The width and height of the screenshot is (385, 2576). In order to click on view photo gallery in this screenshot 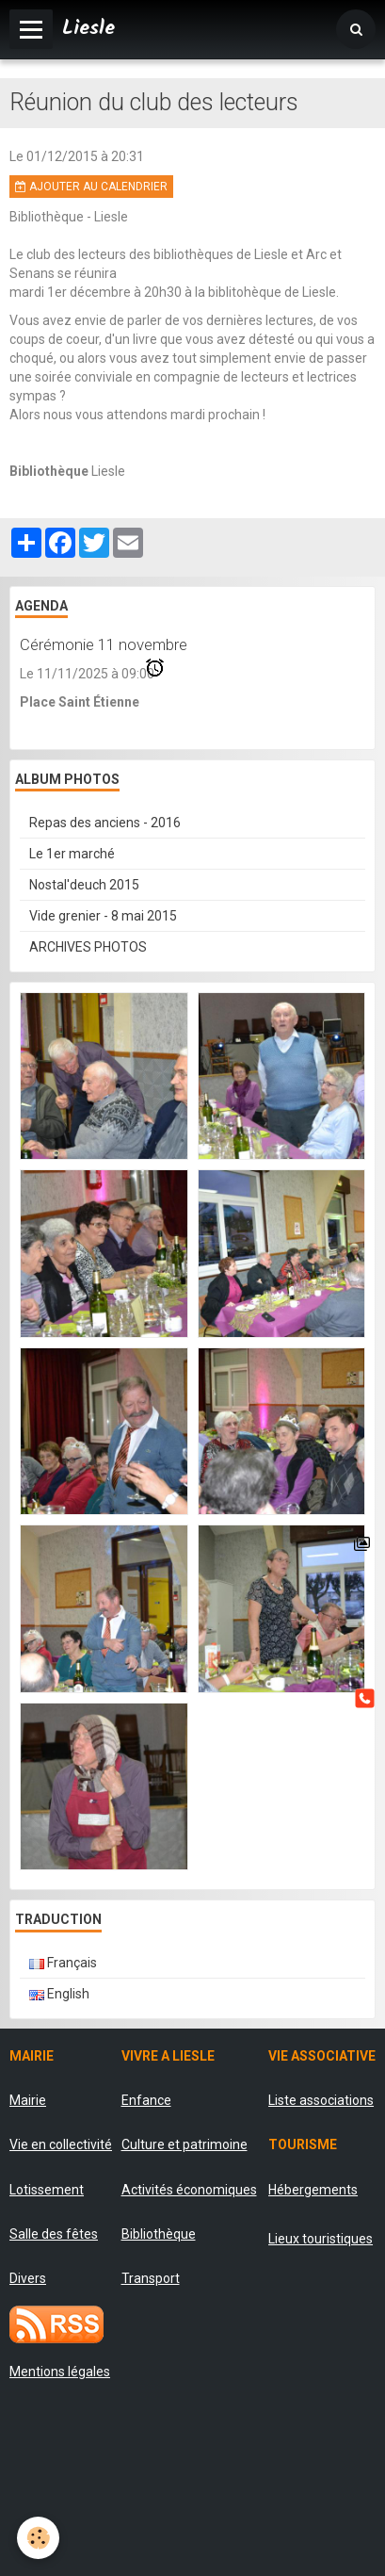, I will do `click(362, 1543)`.